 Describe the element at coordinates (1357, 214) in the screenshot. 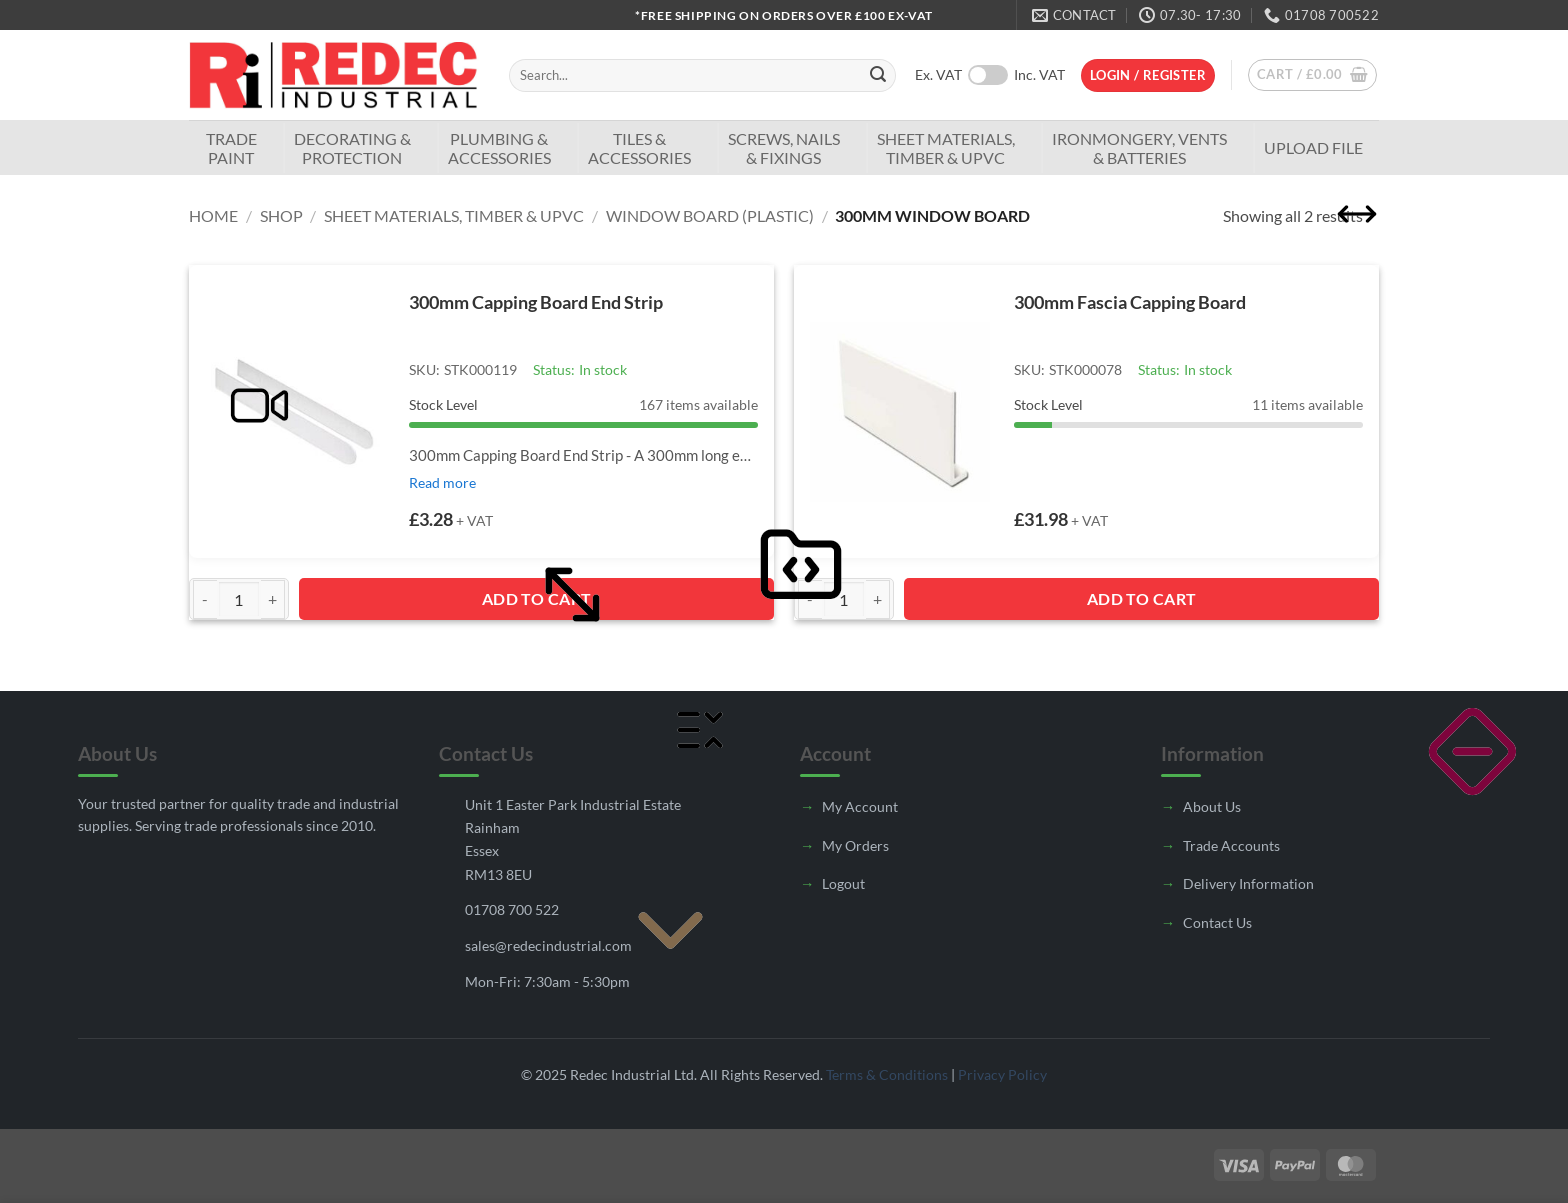

I see `resize element horizontally` at that location.